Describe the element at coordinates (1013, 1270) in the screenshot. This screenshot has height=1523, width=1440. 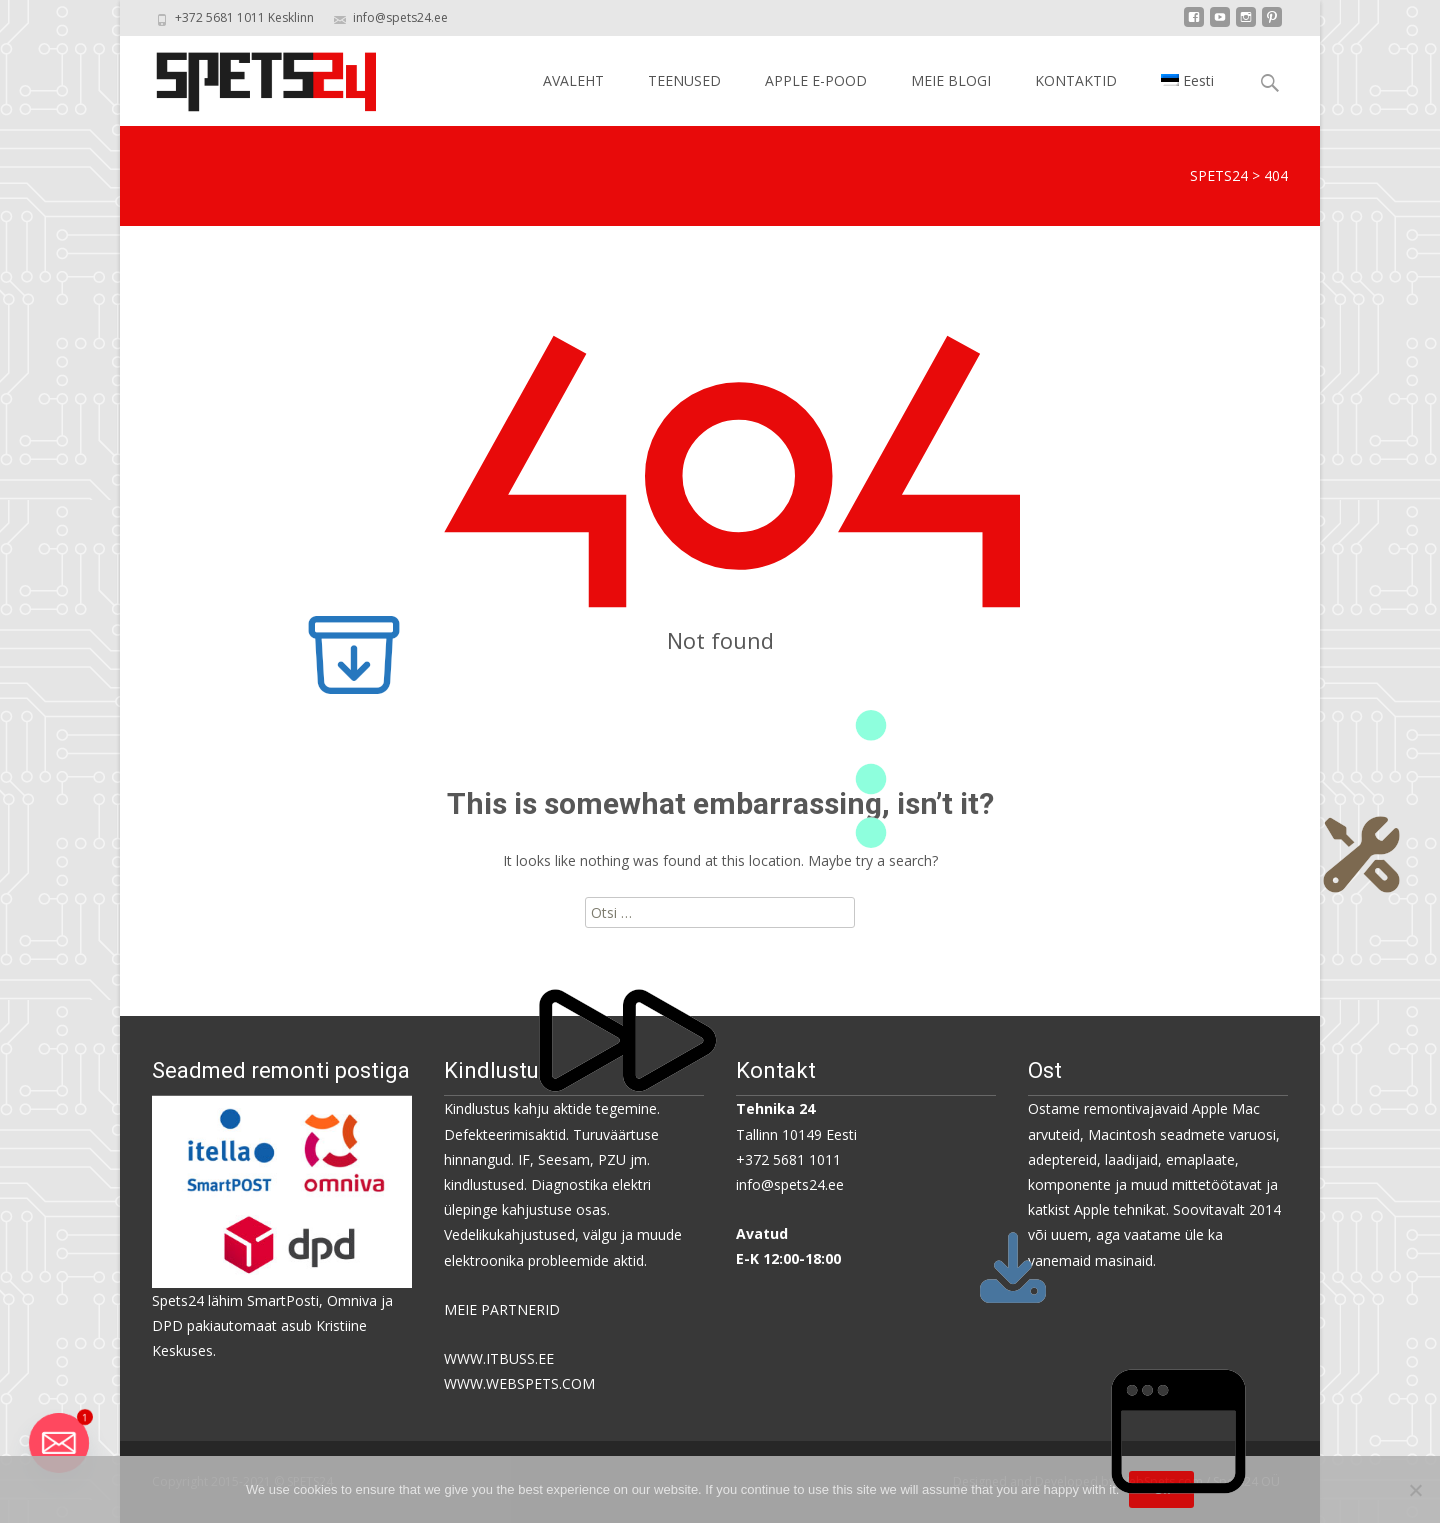
I see `download a file to your device` at that location.